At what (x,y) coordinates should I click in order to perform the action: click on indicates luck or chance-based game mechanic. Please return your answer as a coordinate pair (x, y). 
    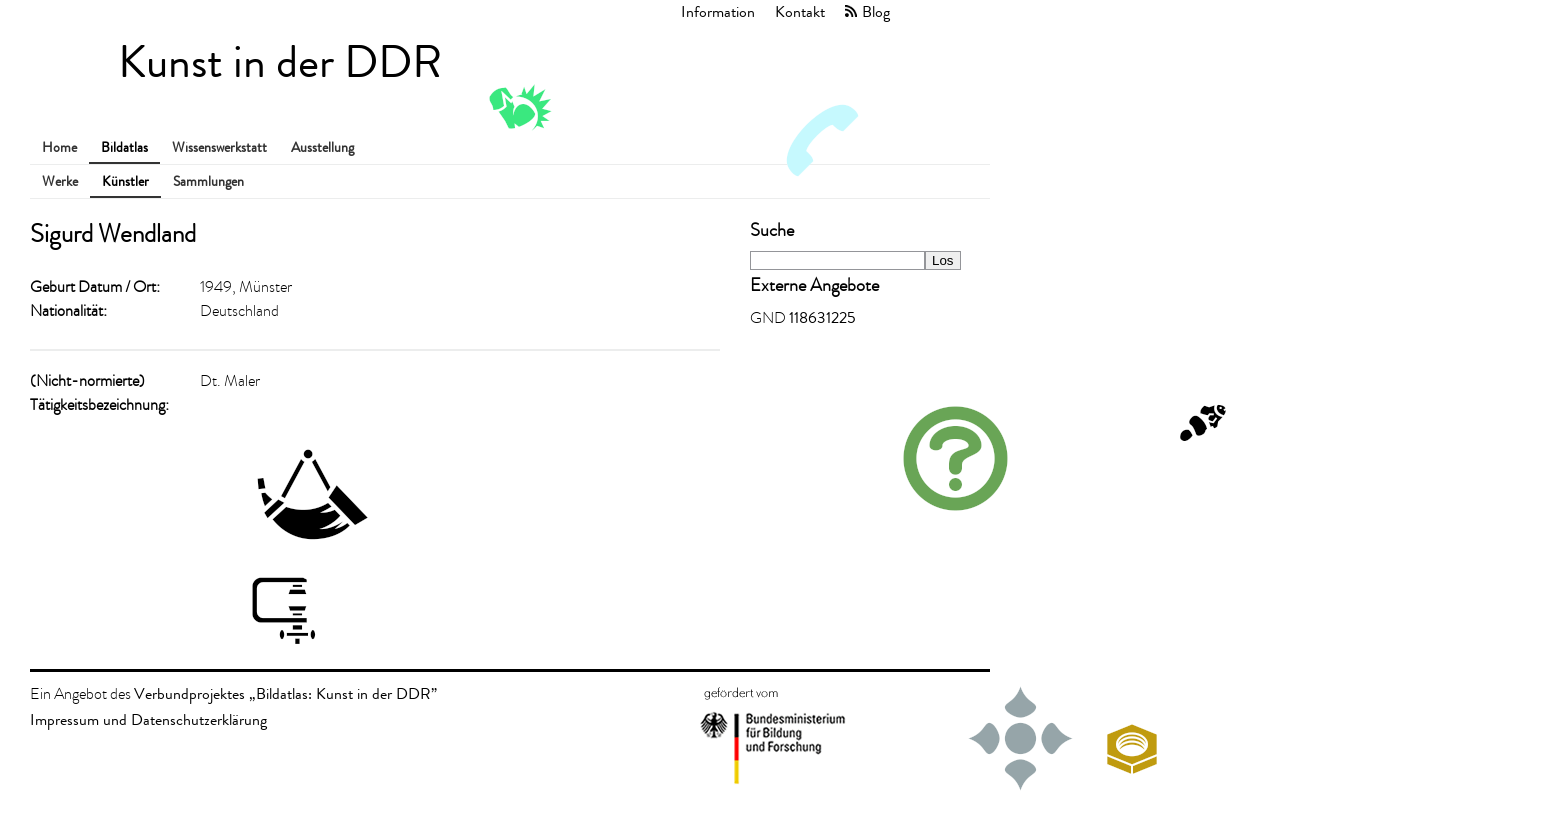
    Looking at the image, I should click on (1020, 738).